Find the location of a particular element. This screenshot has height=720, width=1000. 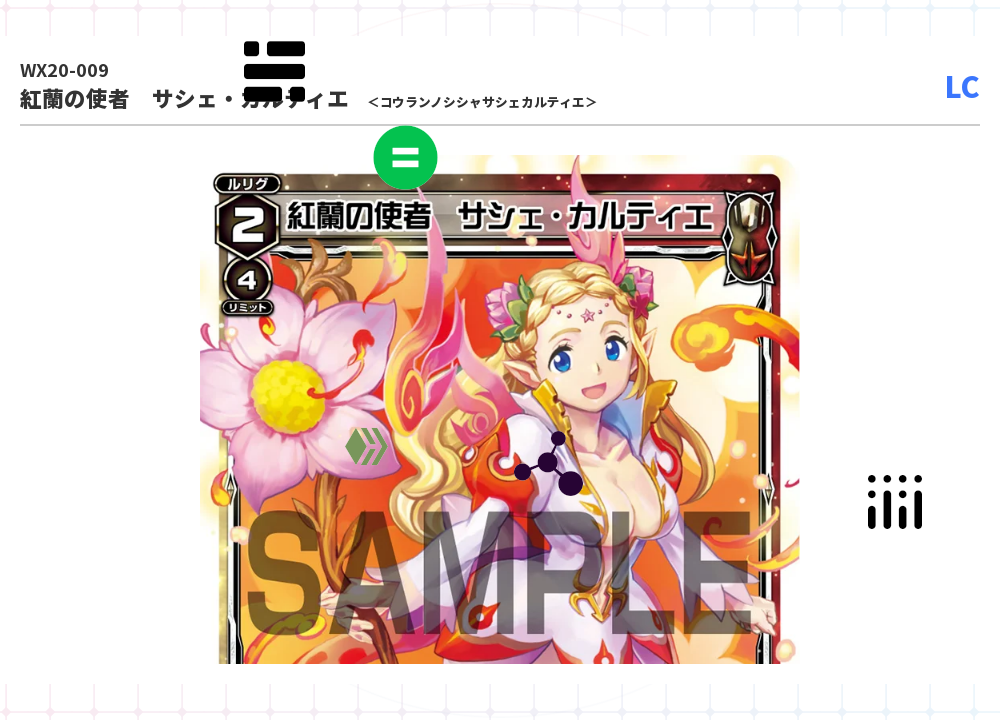

moleculer microservices framework logo is located at coordinates (548, 463).